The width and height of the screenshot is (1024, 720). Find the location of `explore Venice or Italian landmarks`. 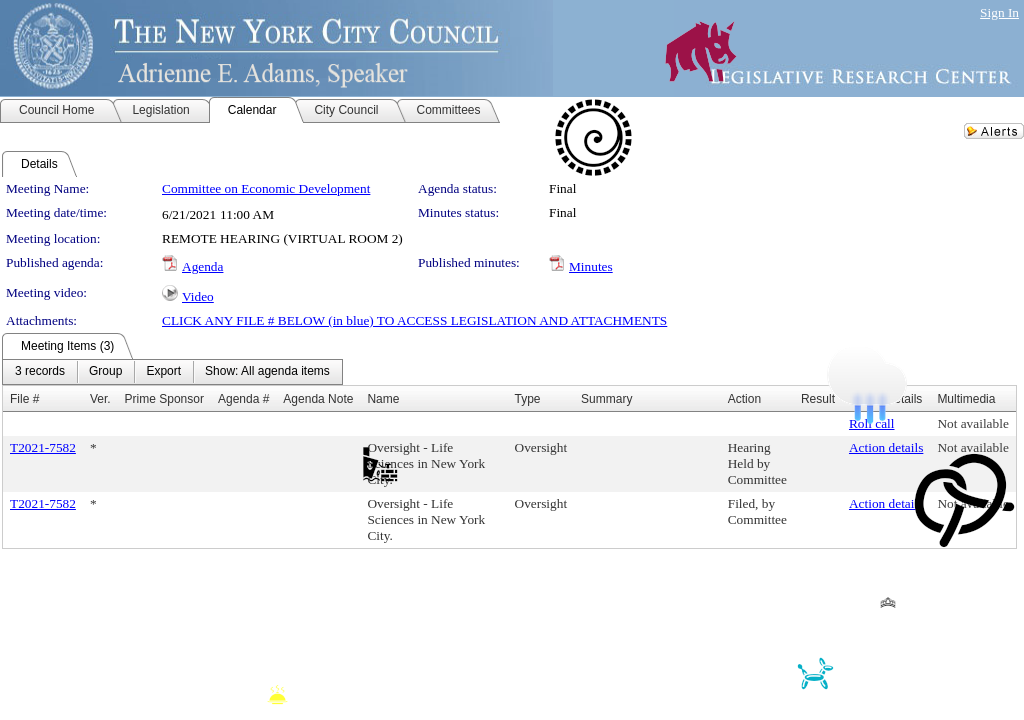

explore Venice or Italian landmarks is located at coordinates (888, 604).